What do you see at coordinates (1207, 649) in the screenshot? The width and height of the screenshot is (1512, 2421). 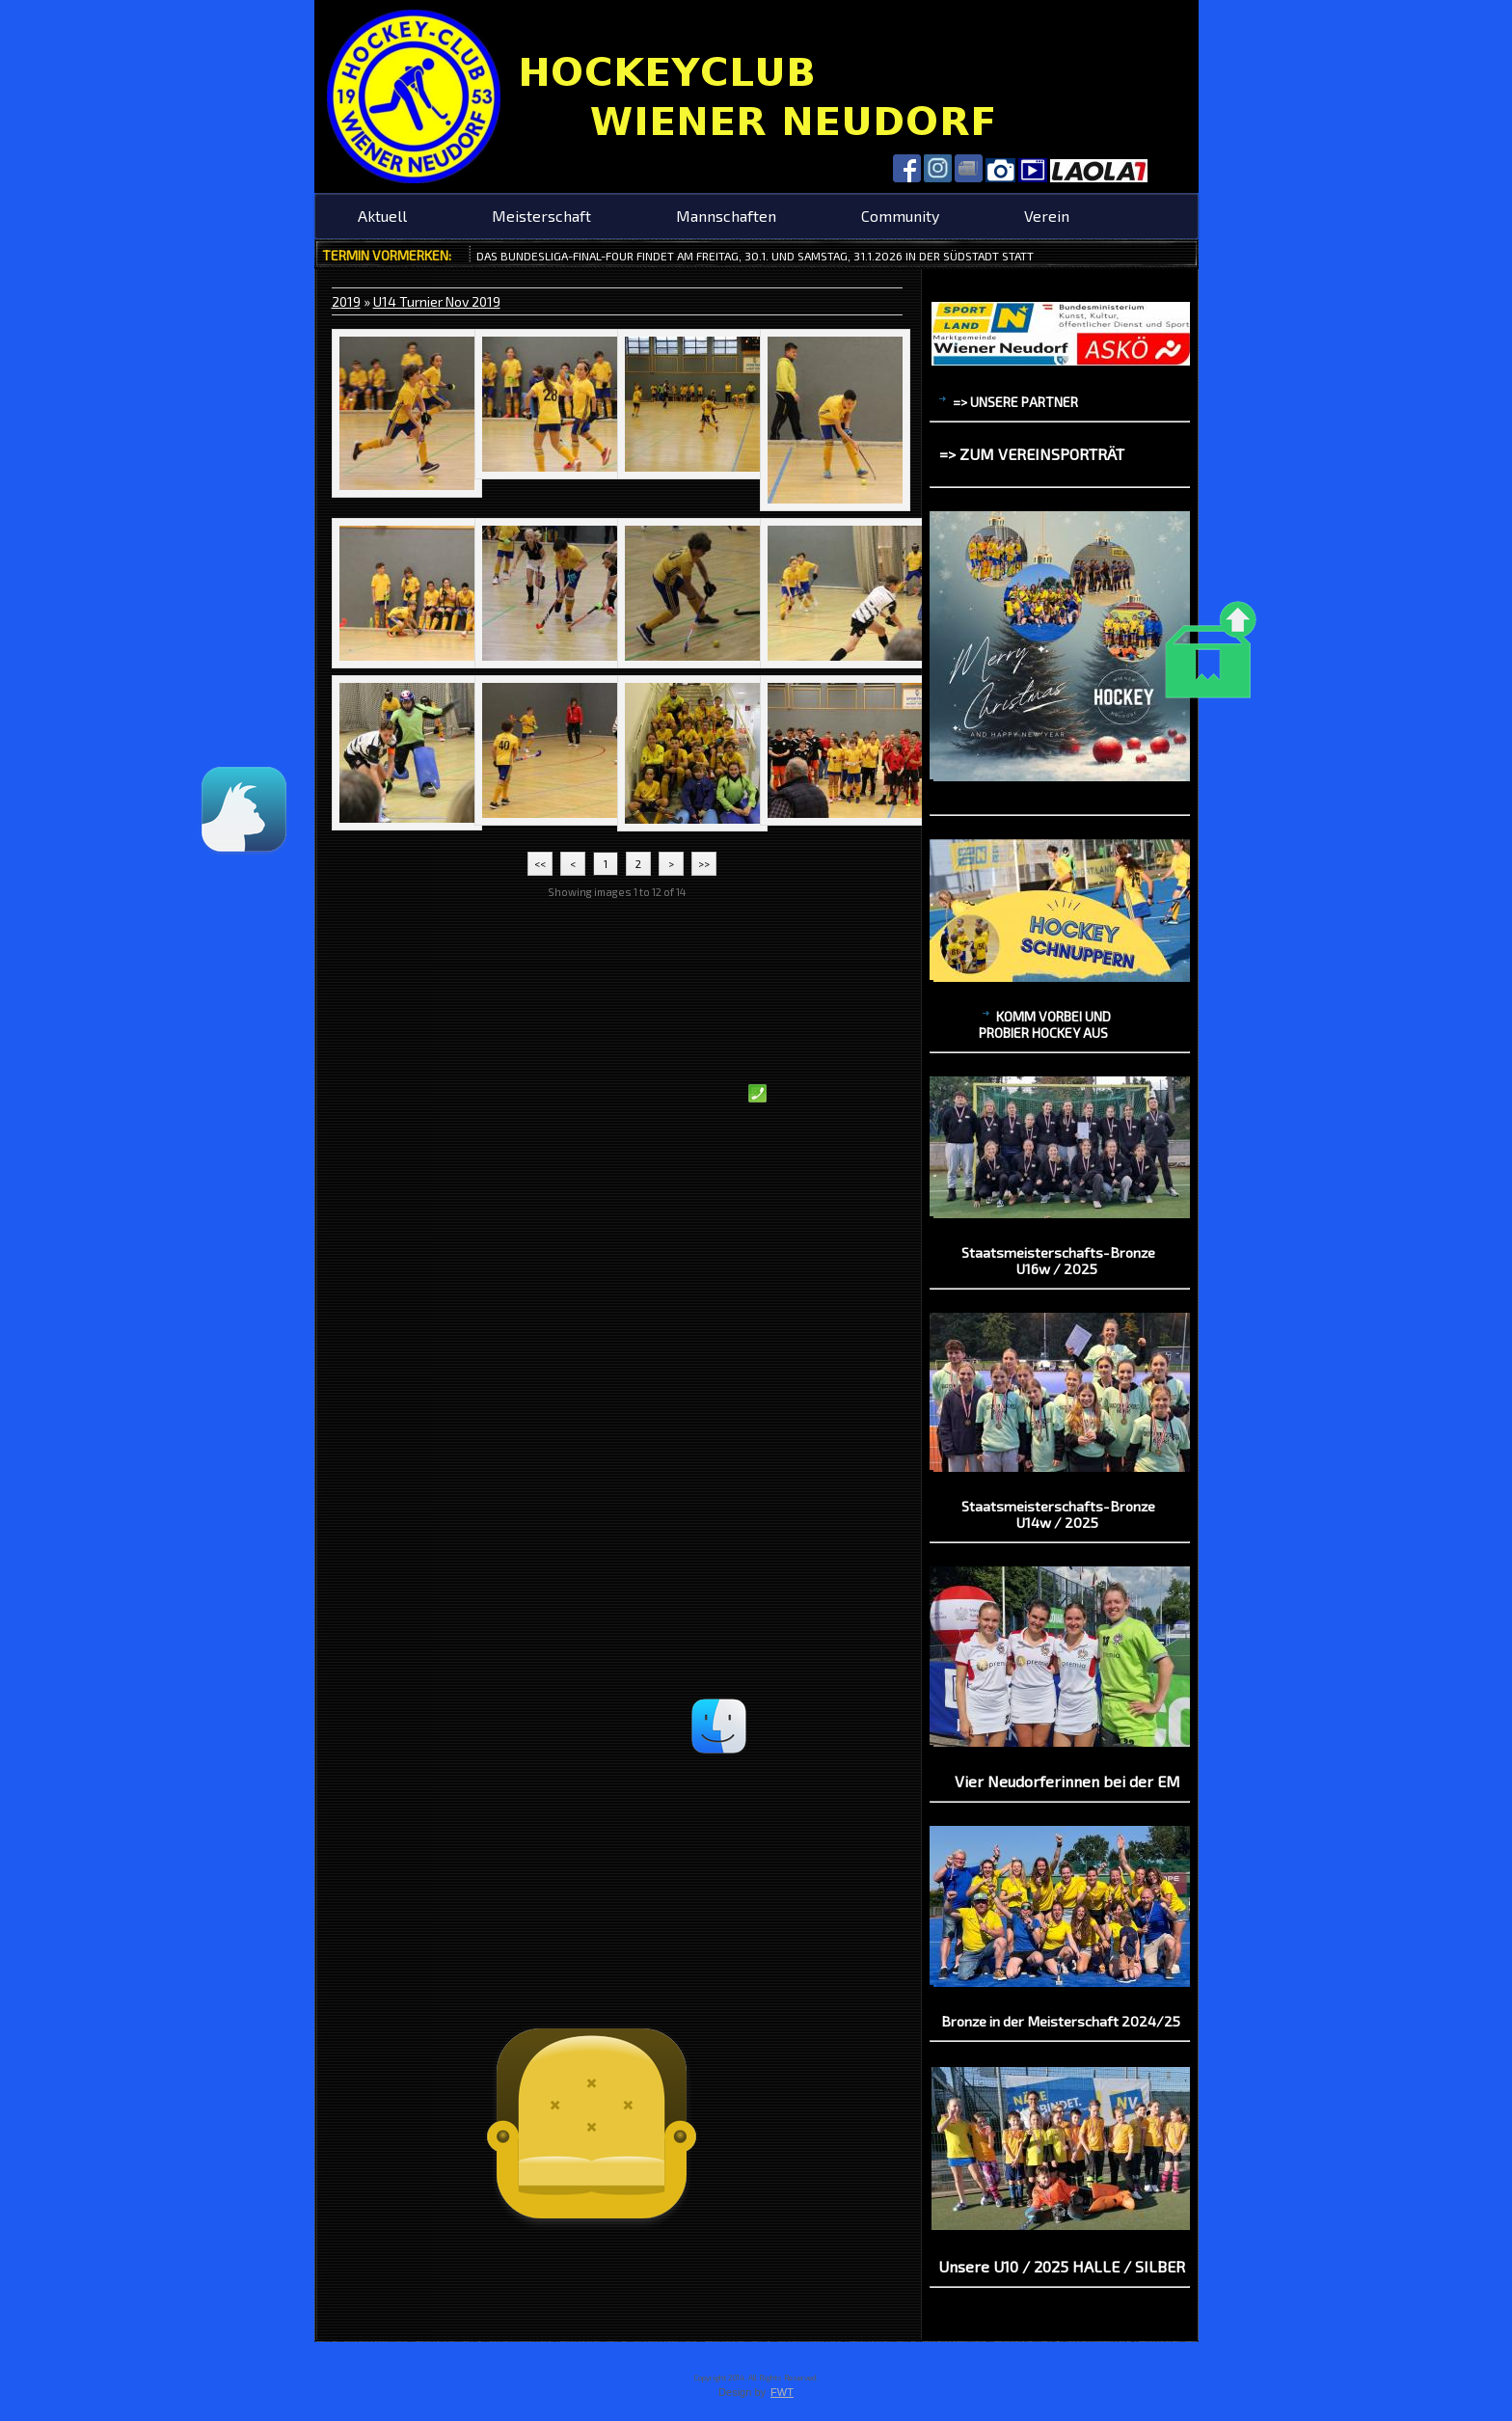 I see `software update available for download` at bounding box center [1207, 649].